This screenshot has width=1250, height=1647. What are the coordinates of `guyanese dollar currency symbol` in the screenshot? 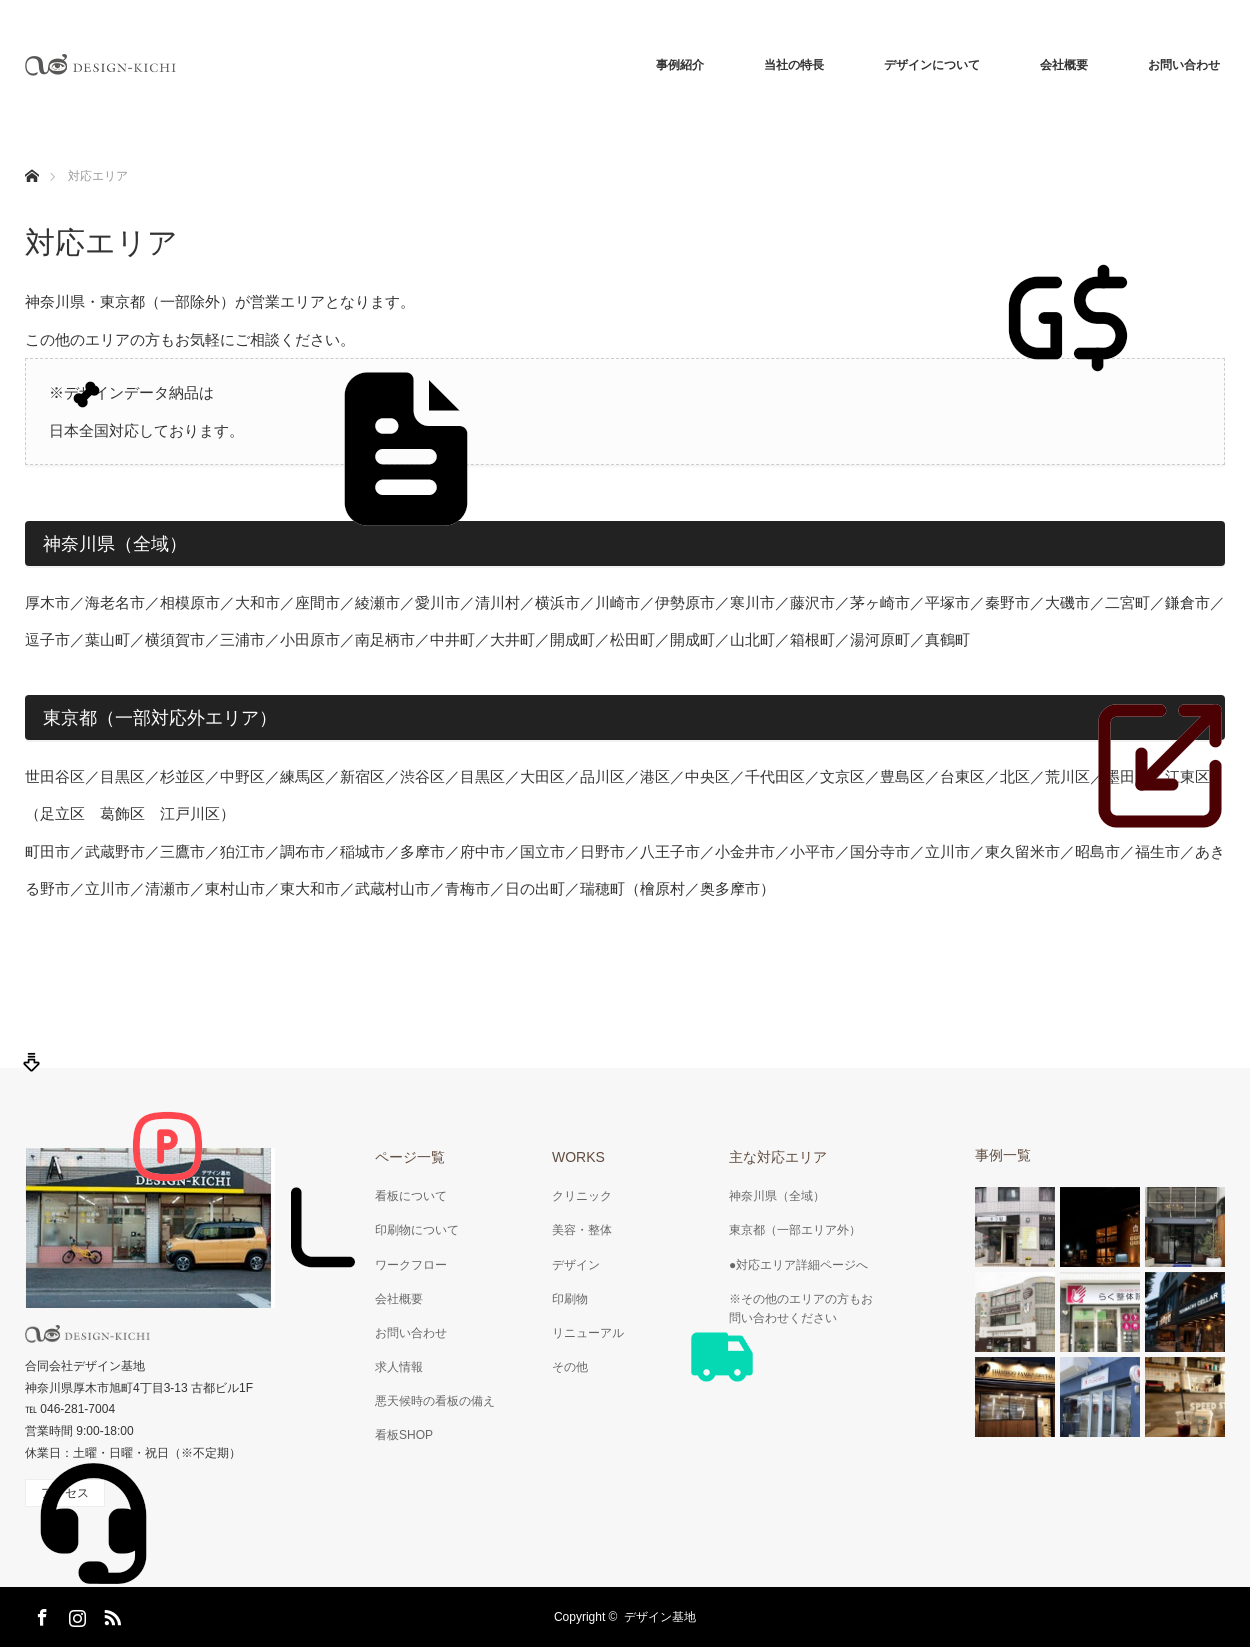 It's located at (1068, 318).